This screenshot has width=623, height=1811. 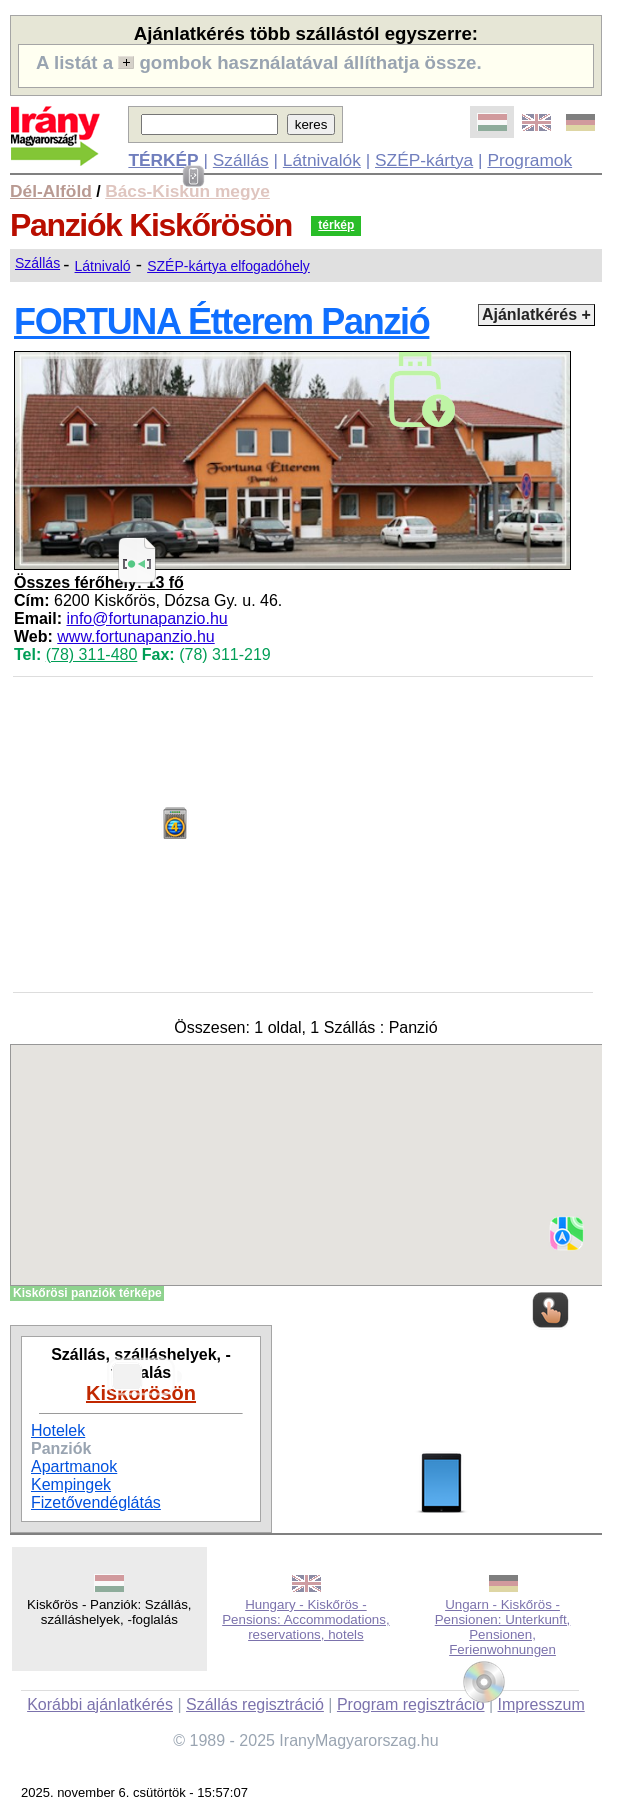 I want to click on systemd unit configuration file, so click(x=137, y=560).